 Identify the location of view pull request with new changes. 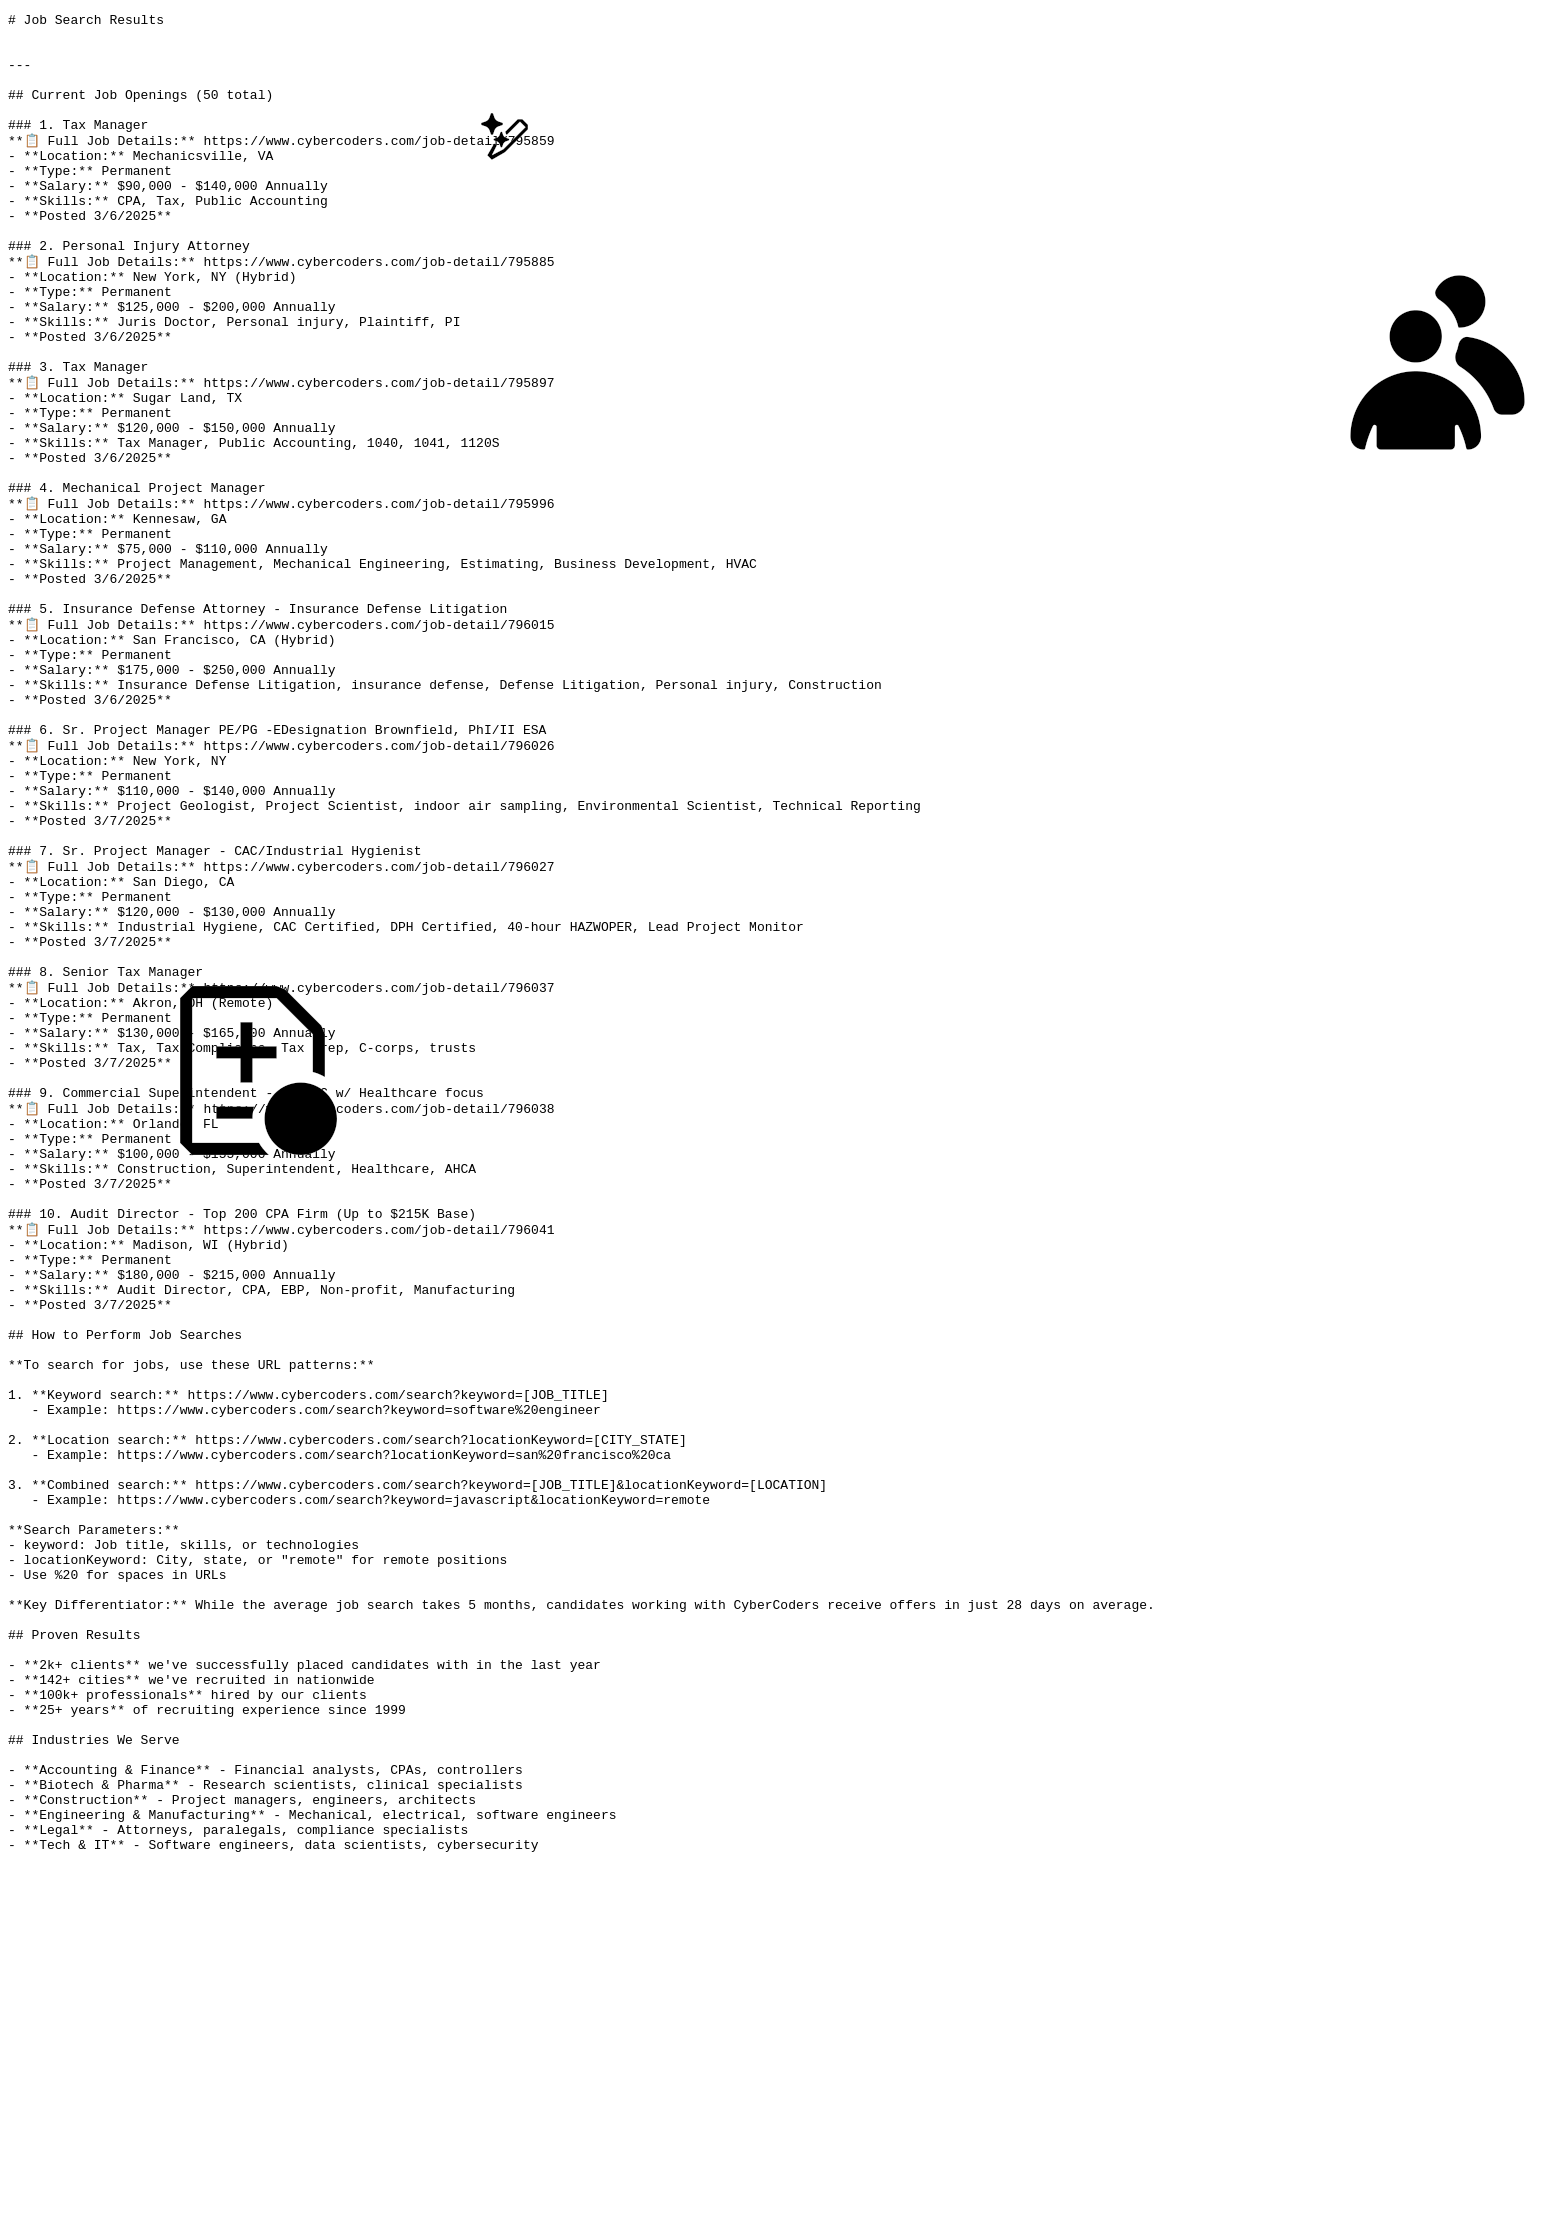
(252, 1070).